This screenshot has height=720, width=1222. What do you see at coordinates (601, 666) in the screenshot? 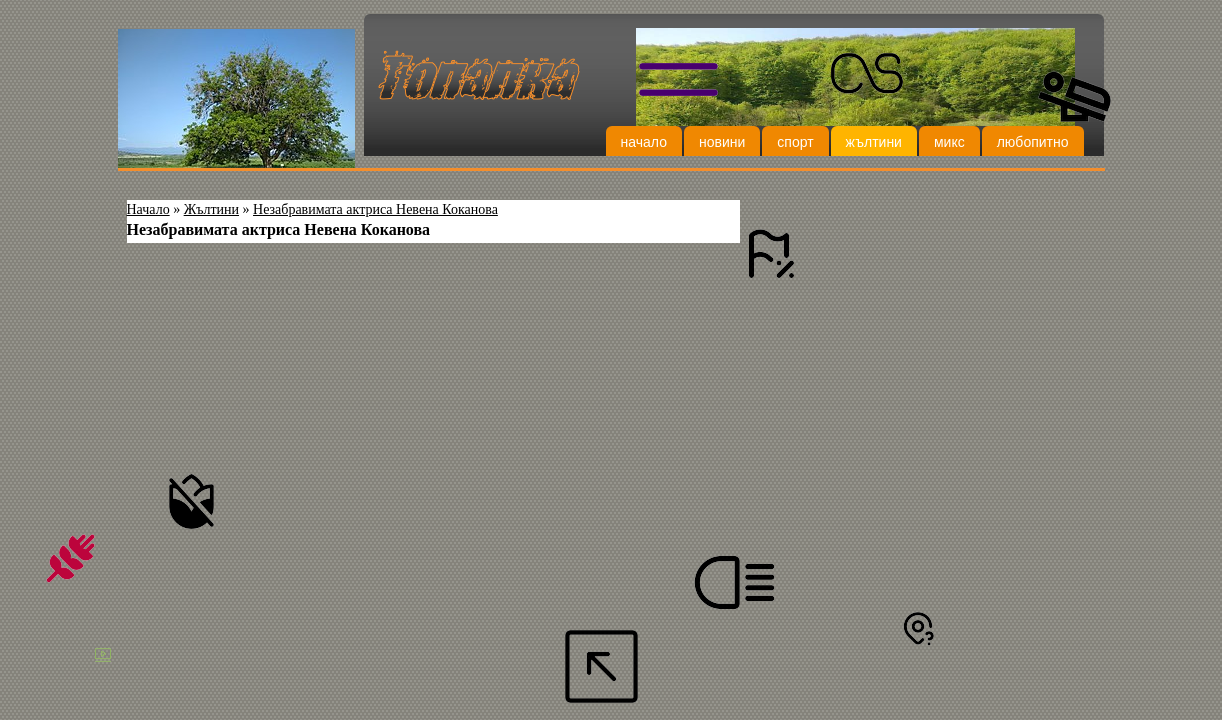
I see `navigate to the top-left or go back diagonally` at bounding box center [601, 666].